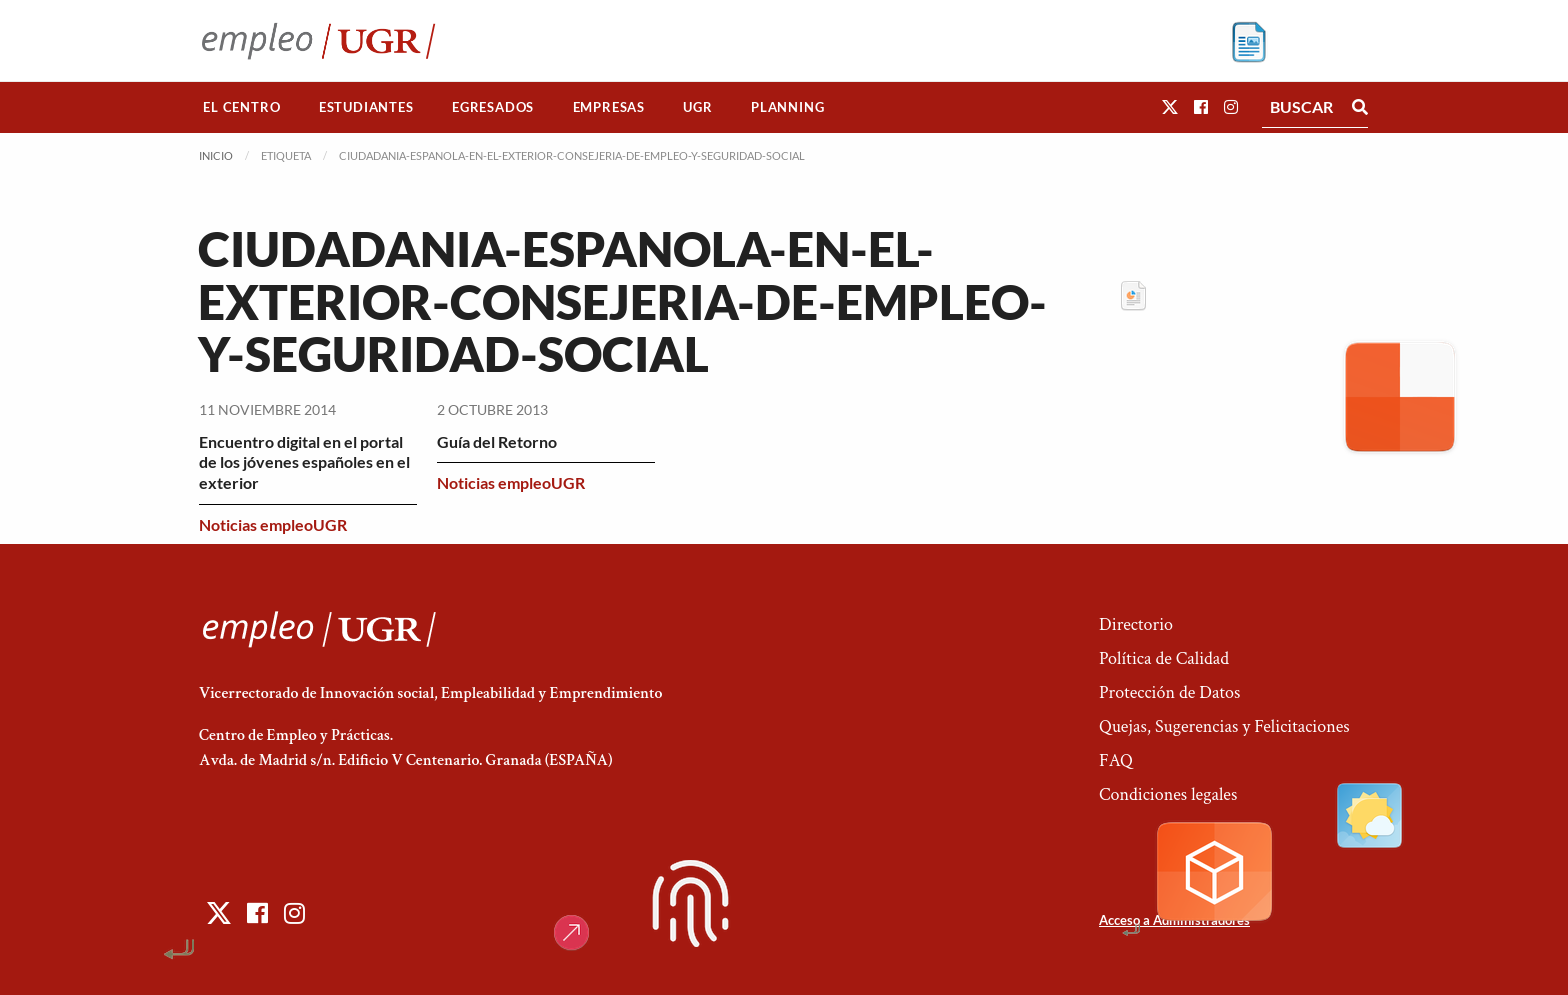 This screenshot has width=1568, height=995. Describe the element at coordinates (571, 932) in the screenshot. I see `indicates a symbolic link or shortcut to another file` at that location.